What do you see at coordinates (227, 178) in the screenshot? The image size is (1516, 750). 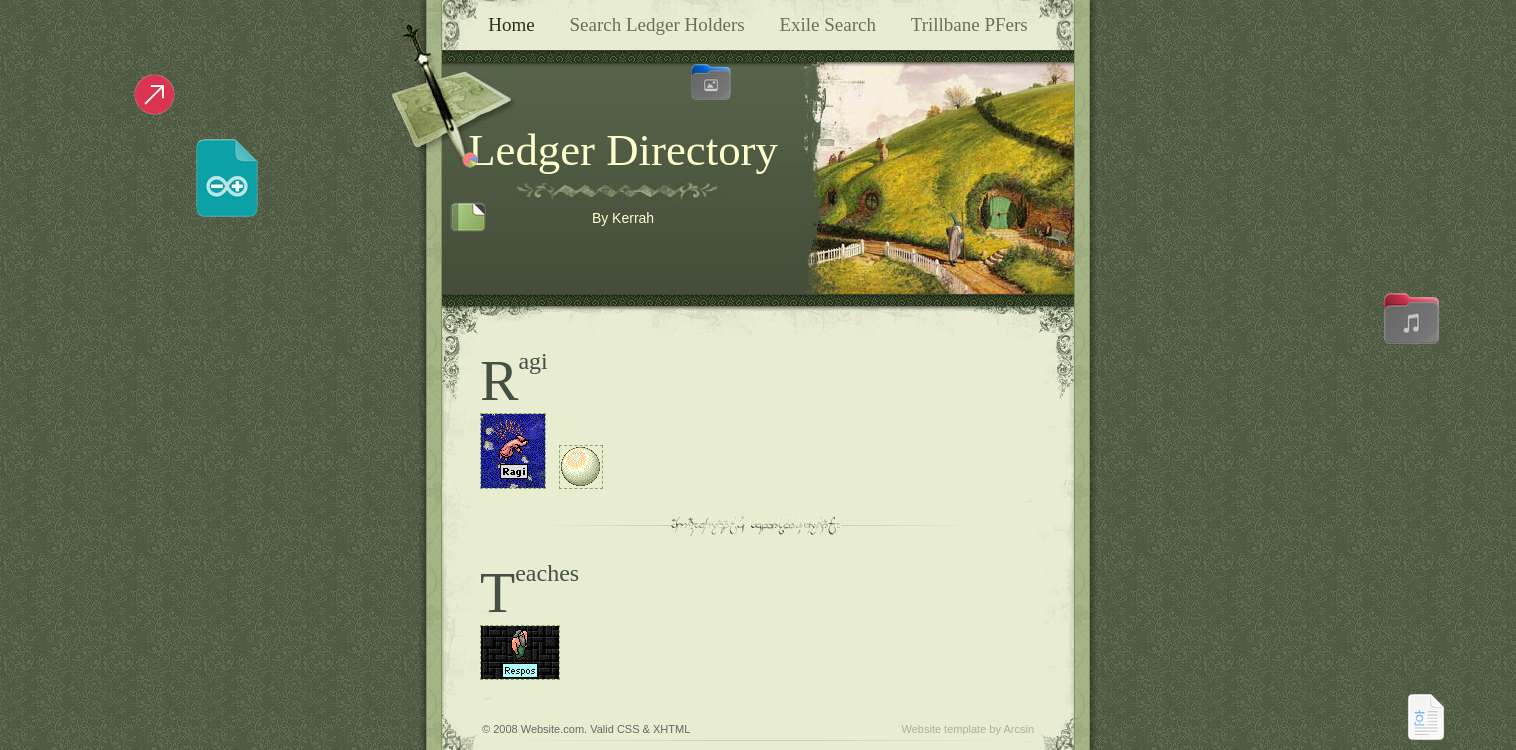 I see `an arduino sketch or code file` at bounding box center [227, 178].